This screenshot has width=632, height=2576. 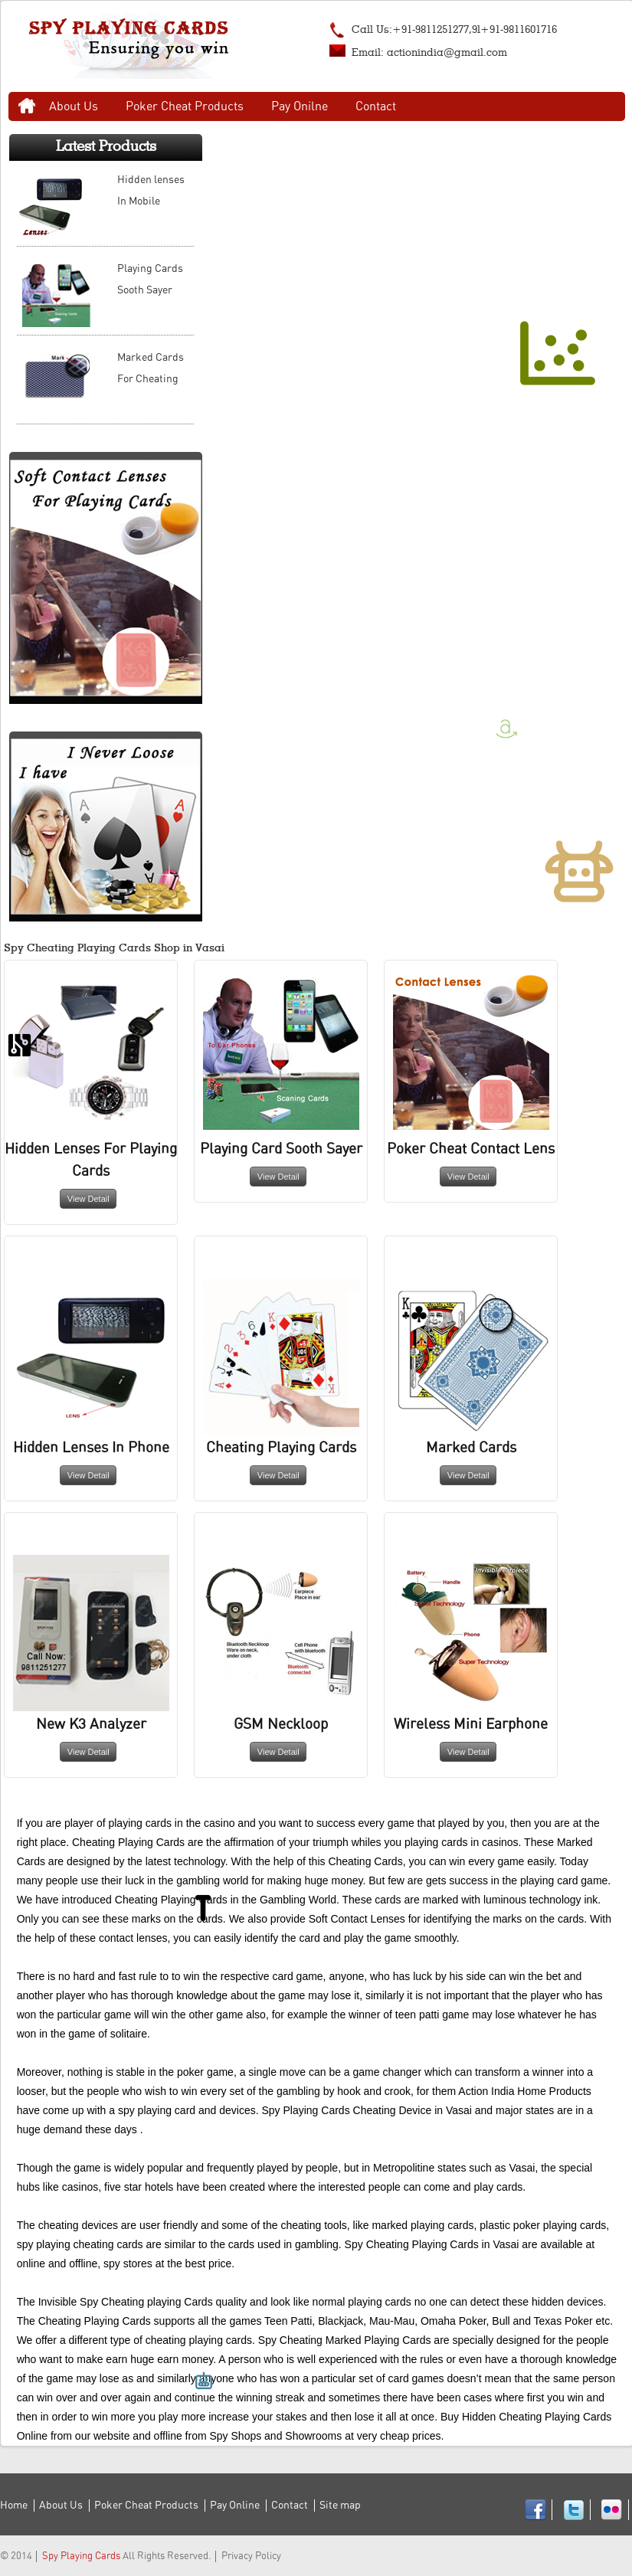 I want to click on visit Amazon website or app, so click(x=506, y=728).